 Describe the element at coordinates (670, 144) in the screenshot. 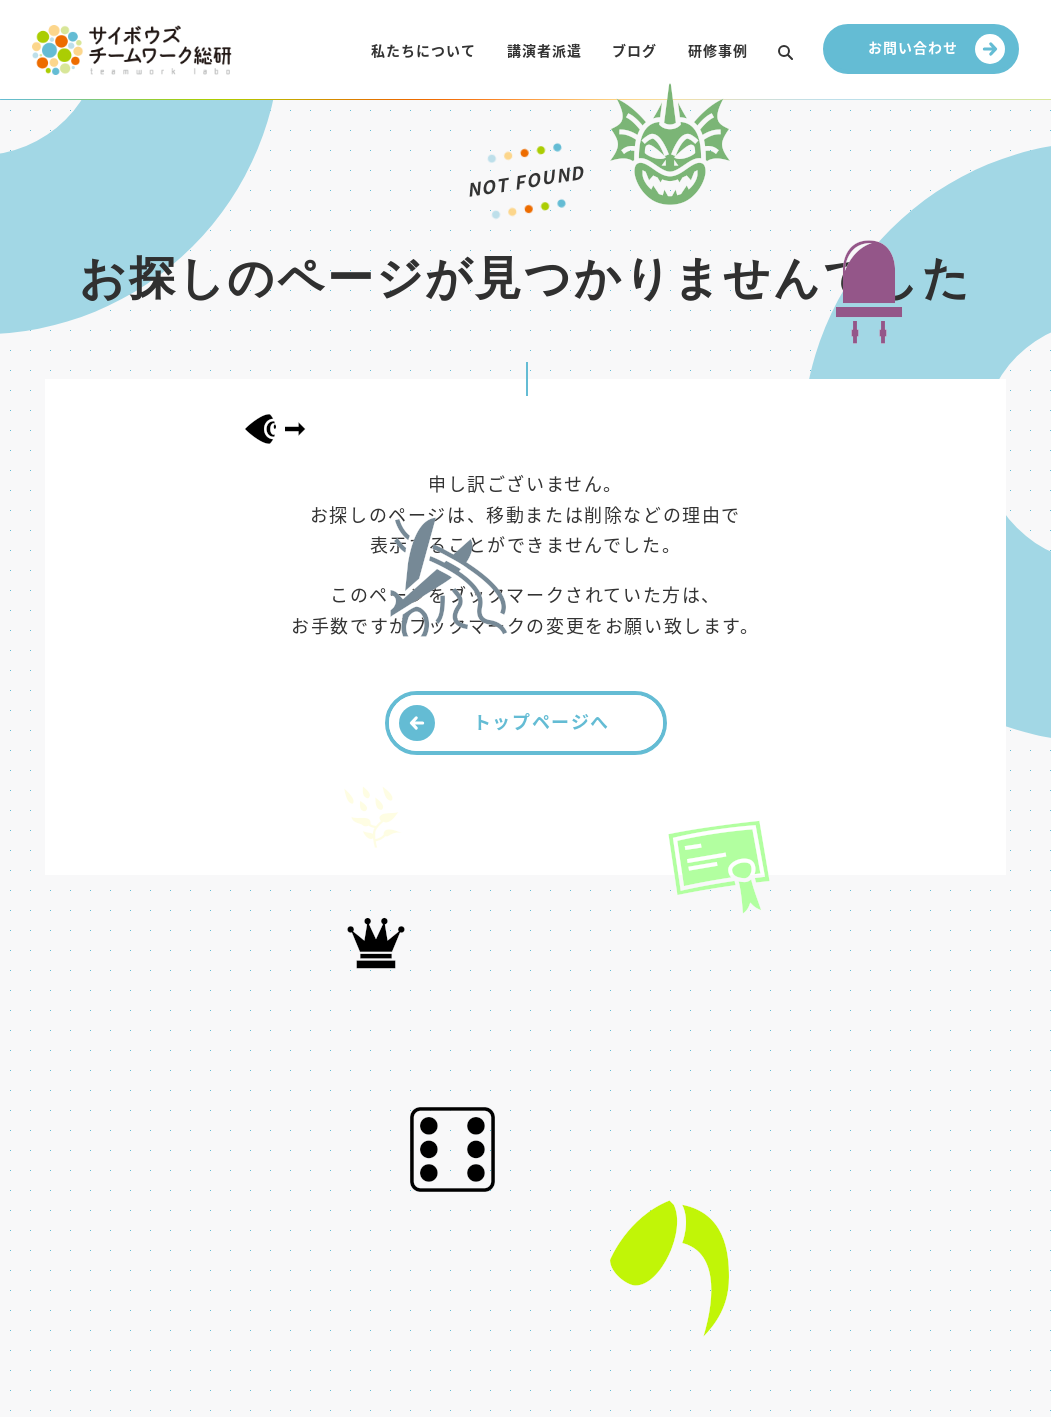

I see `encounter a fish monster enemy` at that location.